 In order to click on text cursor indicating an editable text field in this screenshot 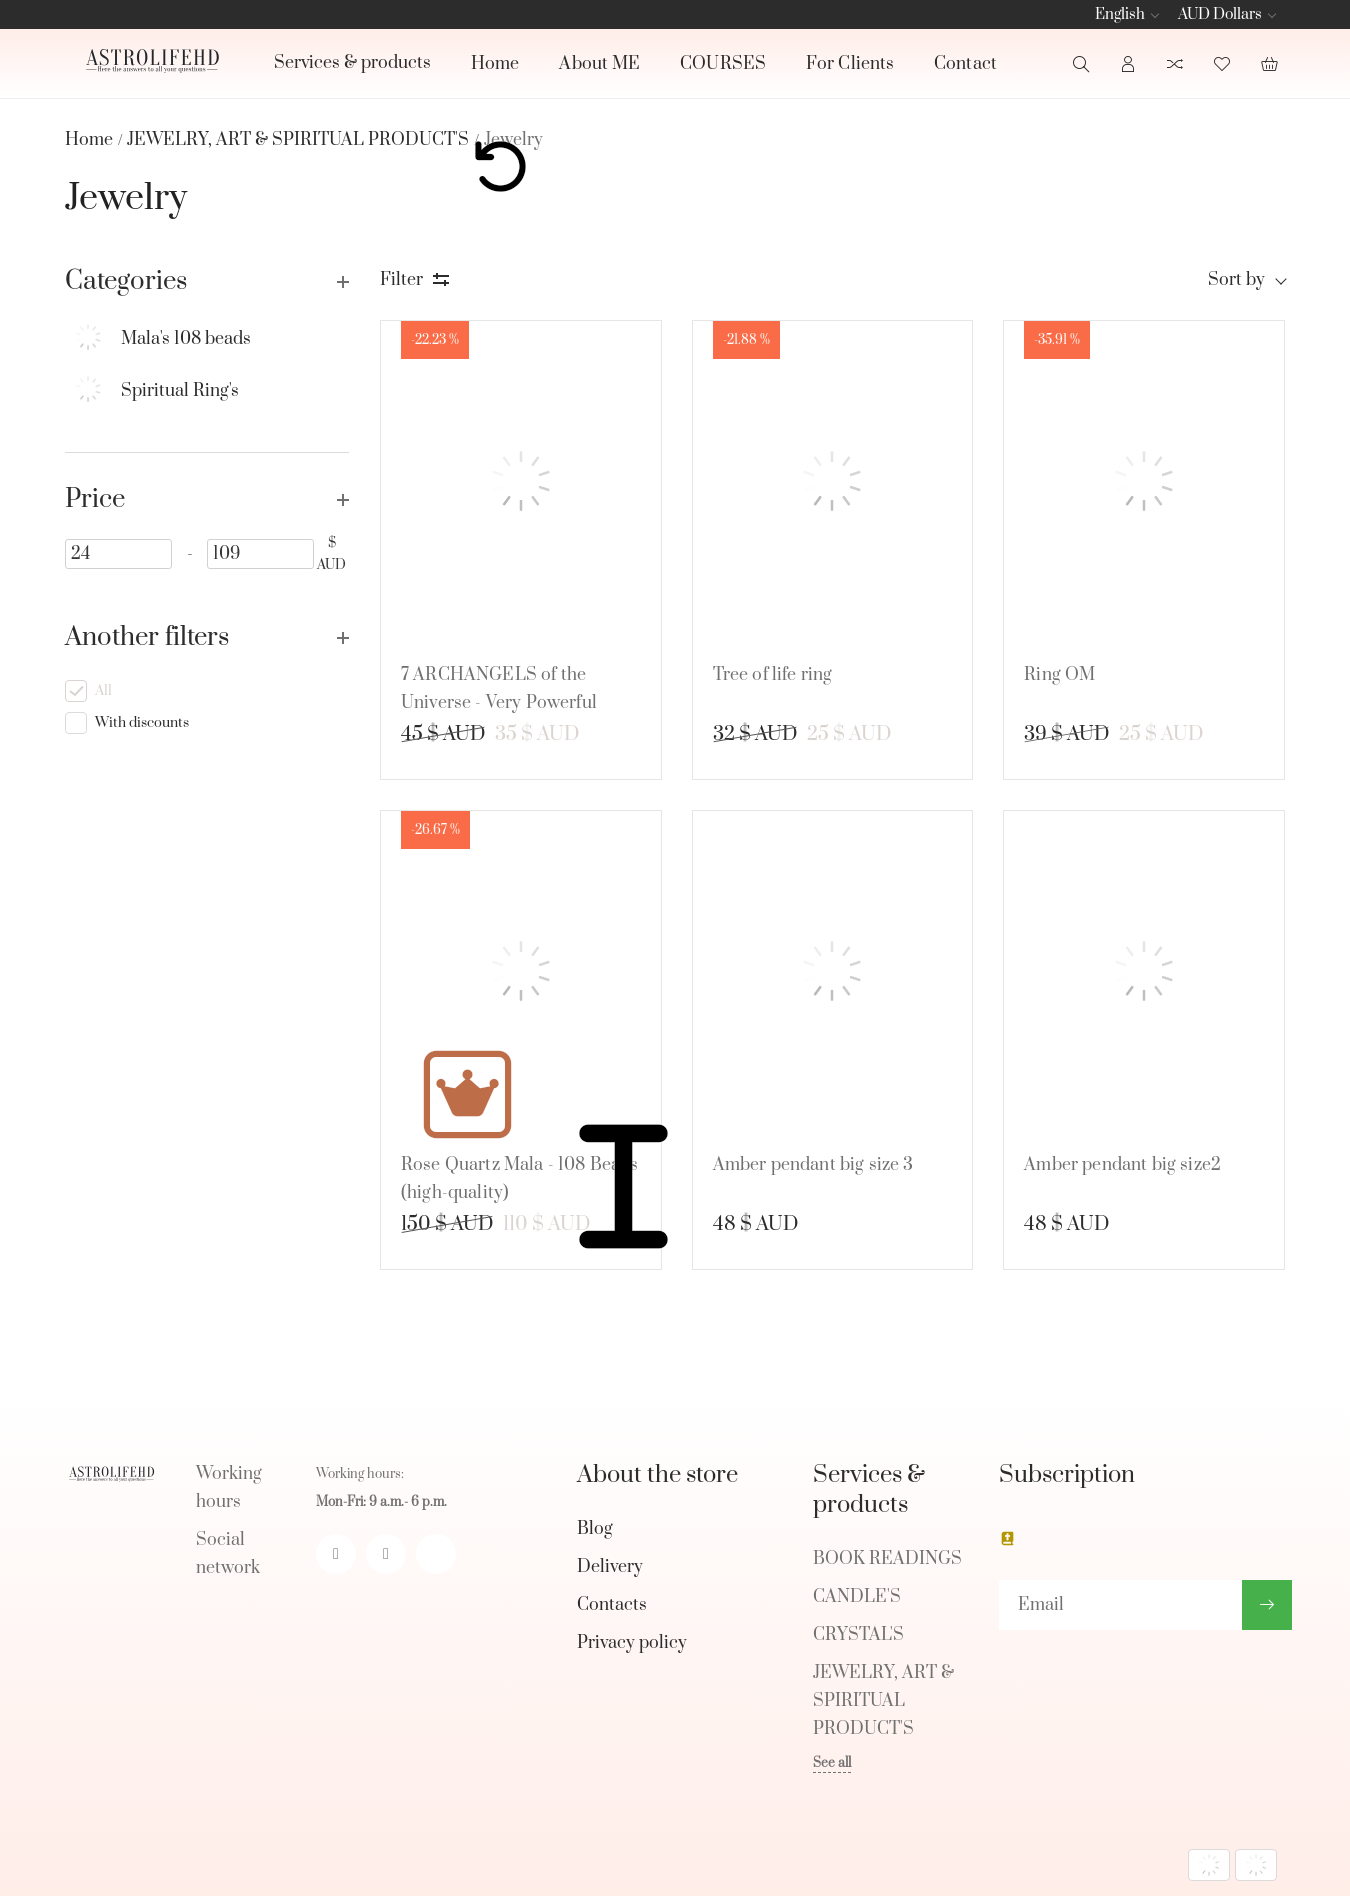, I will do `click(623, 1186)`.